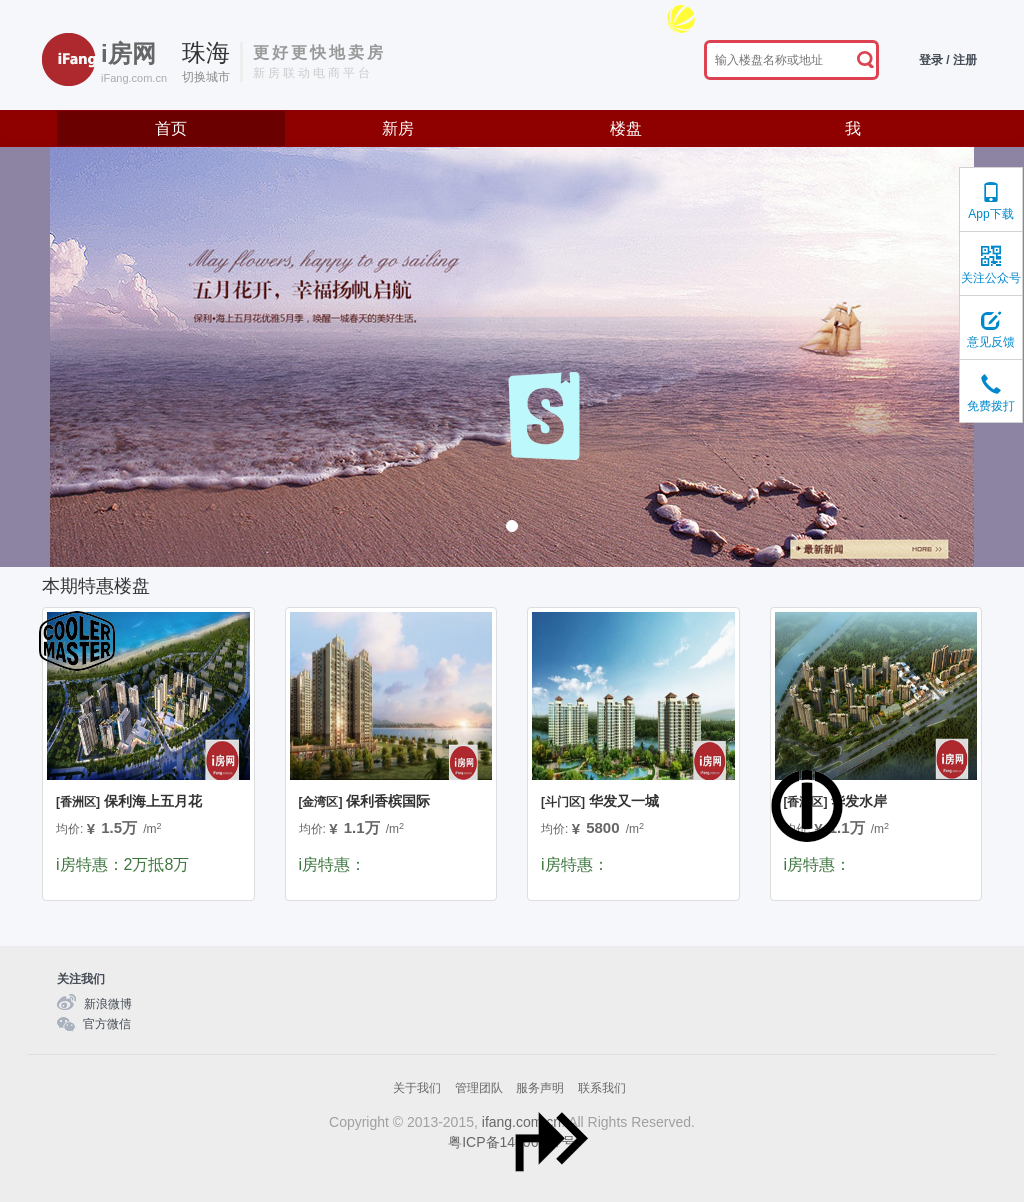 This screenshot has height=1202, width=1024. Describe the element at coordinates (548, 1142) in the screenshot. I see `forward message to multiple recipients` at that location.